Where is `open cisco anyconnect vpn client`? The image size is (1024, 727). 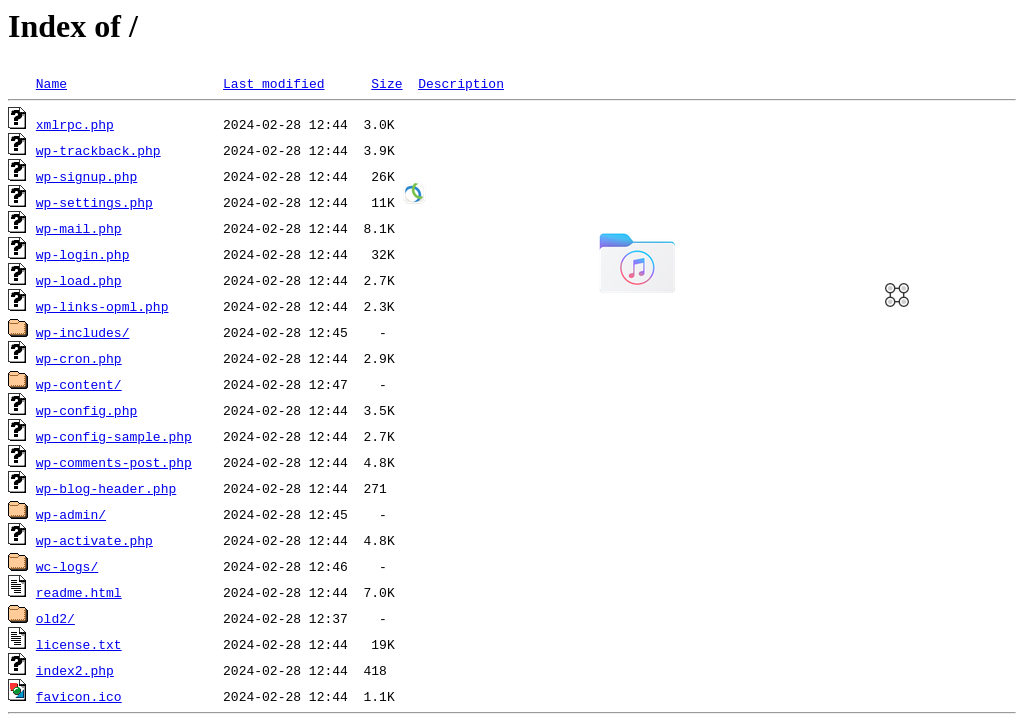 open cisco anyconnect vpn client is located at coordinates (414, 192).